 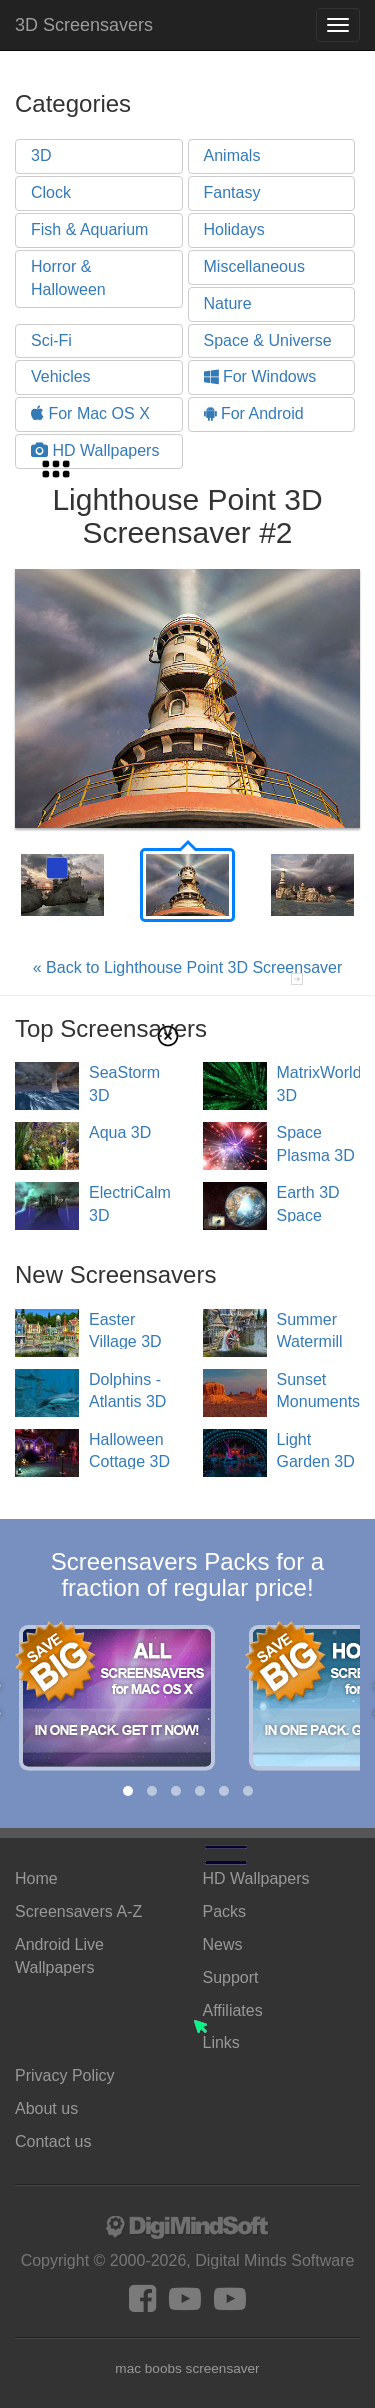 What do you see at coordinates (200, 2026) in the screenshot?
I see `mouse cursor or pointer indicator` at bounding box center [200, 2026].